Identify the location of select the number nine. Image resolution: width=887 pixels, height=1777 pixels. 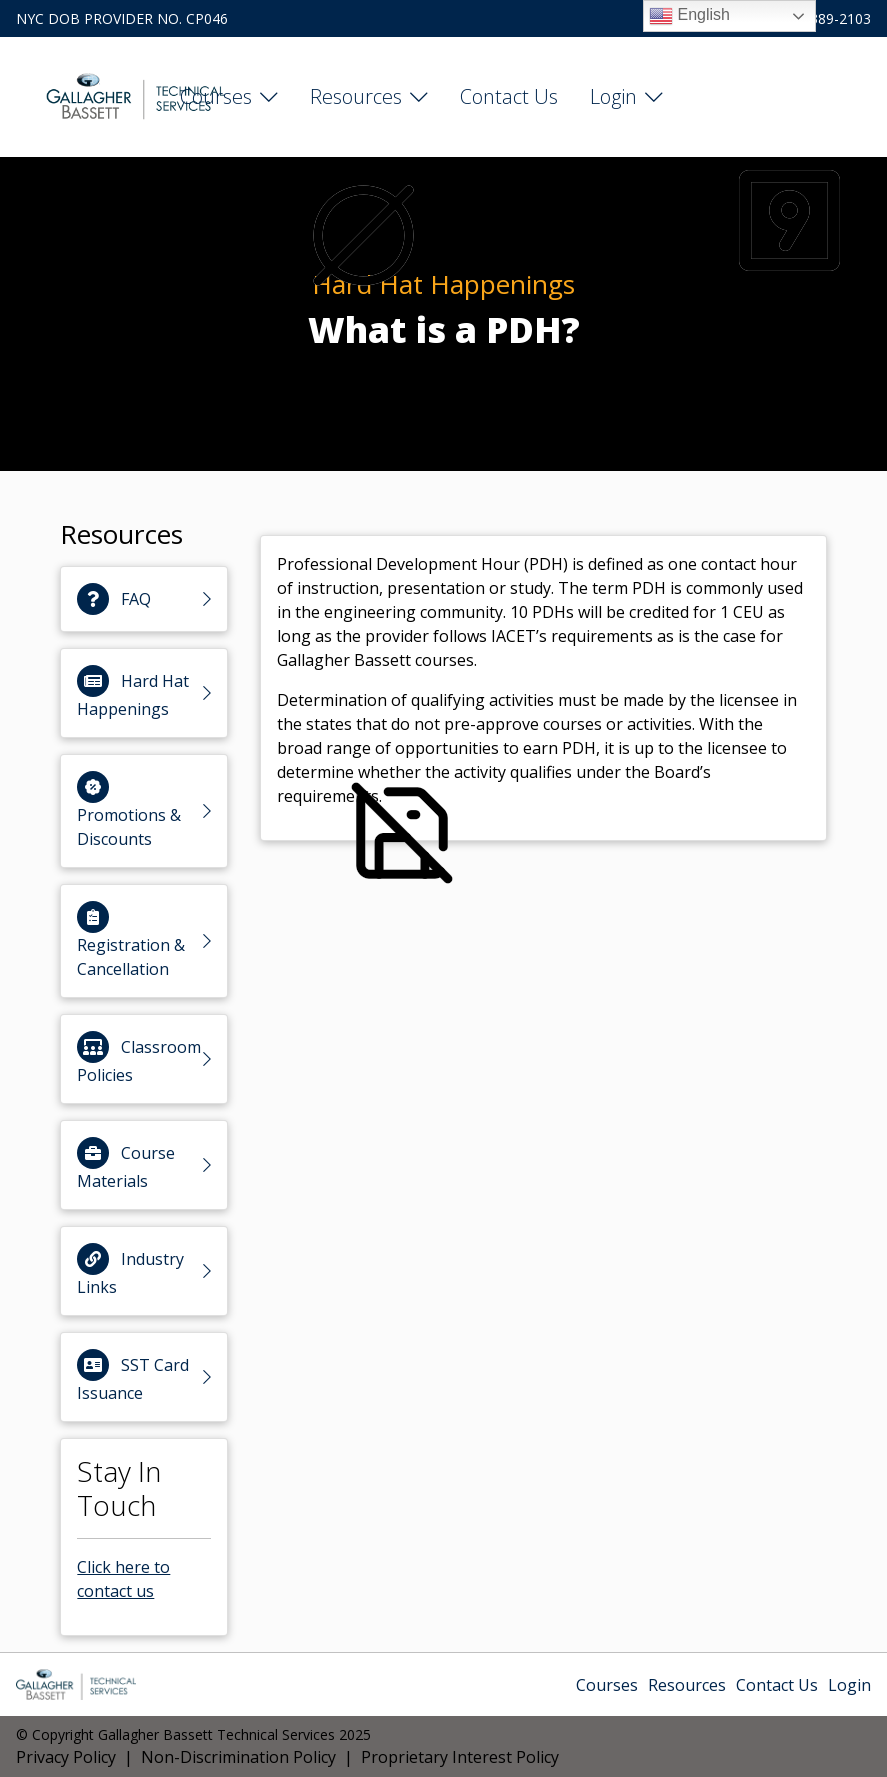
(789, 220).